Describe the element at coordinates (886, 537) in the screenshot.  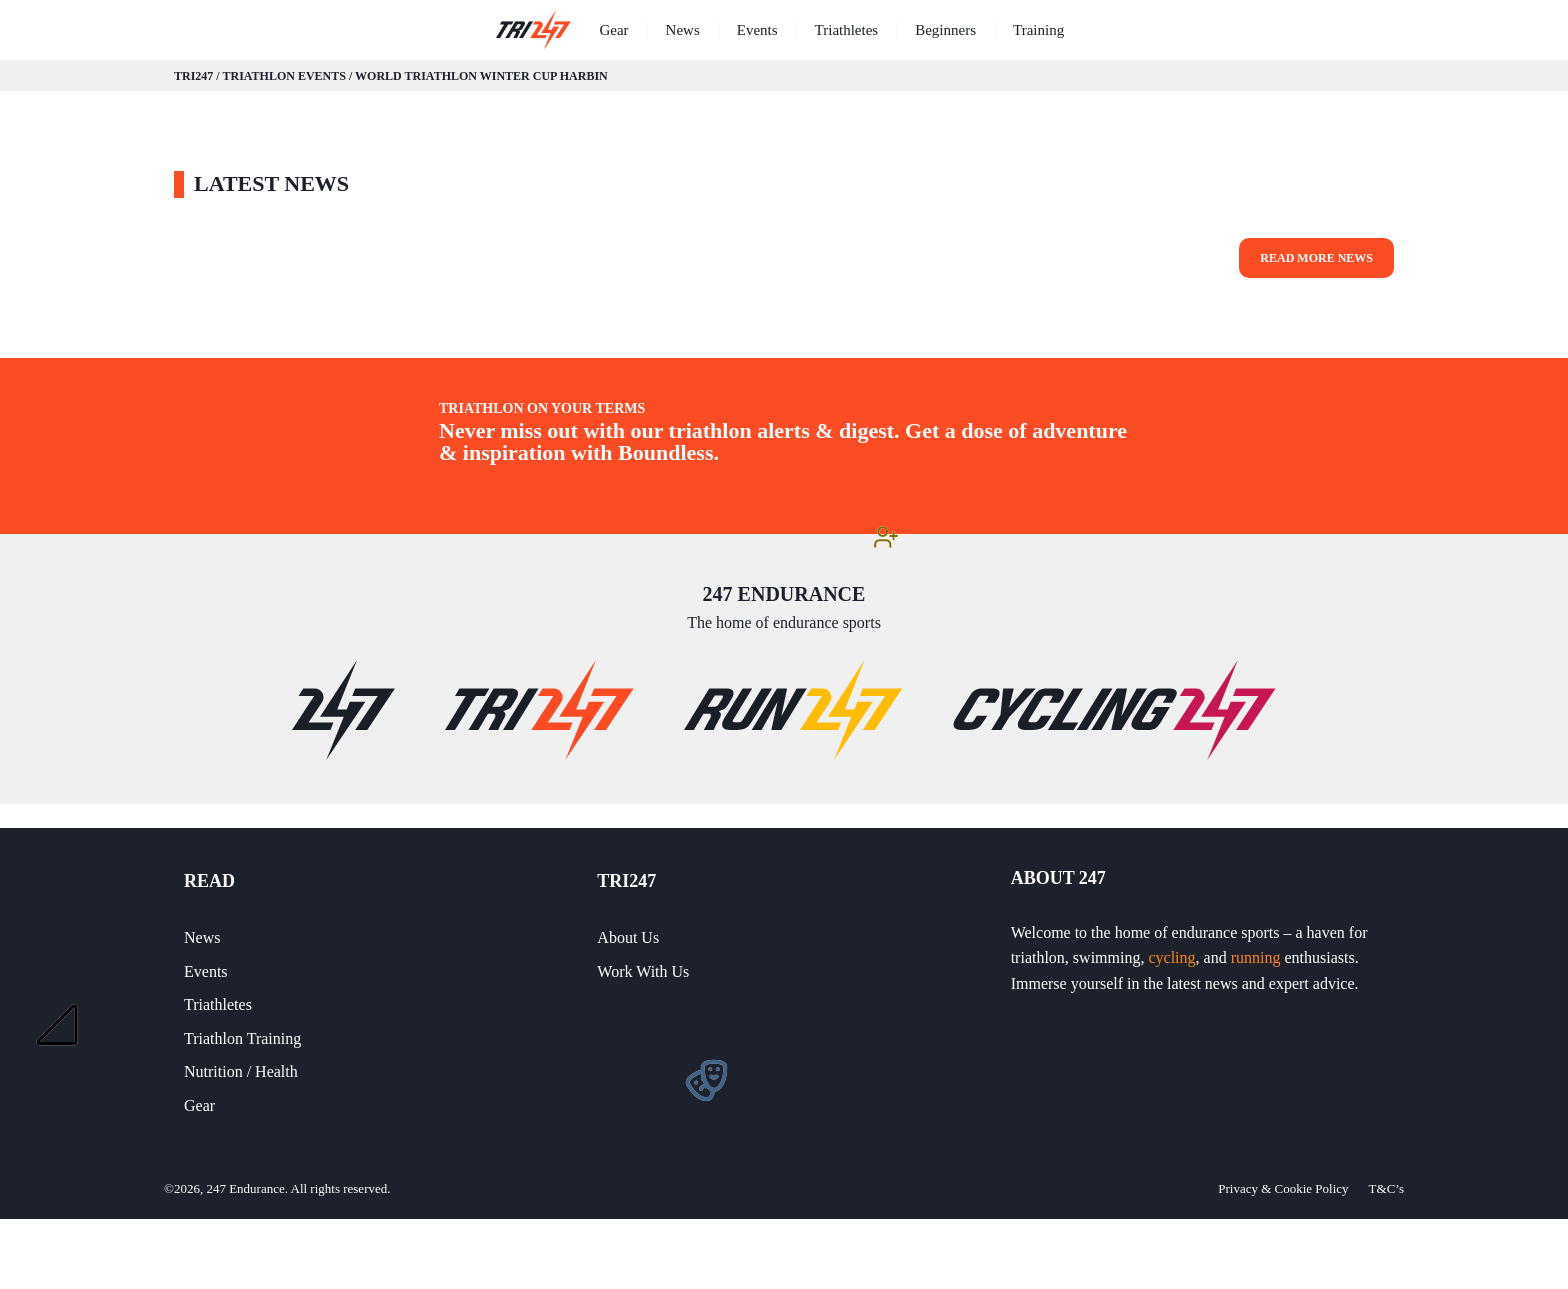
I see `add a new contact or friend` at that location.